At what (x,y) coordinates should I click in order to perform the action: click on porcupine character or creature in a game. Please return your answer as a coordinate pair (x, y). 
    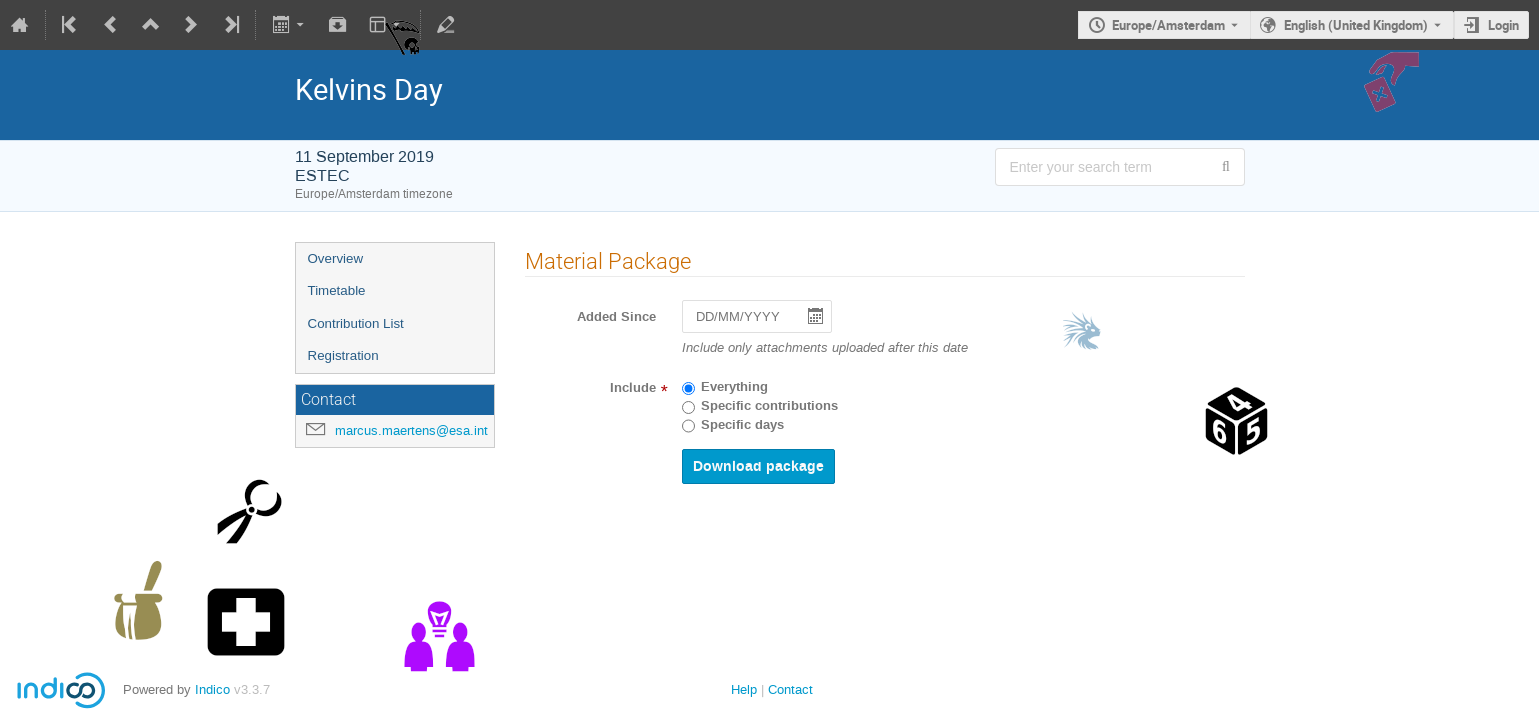
    Looking at the image, I should click on (1082, 331).